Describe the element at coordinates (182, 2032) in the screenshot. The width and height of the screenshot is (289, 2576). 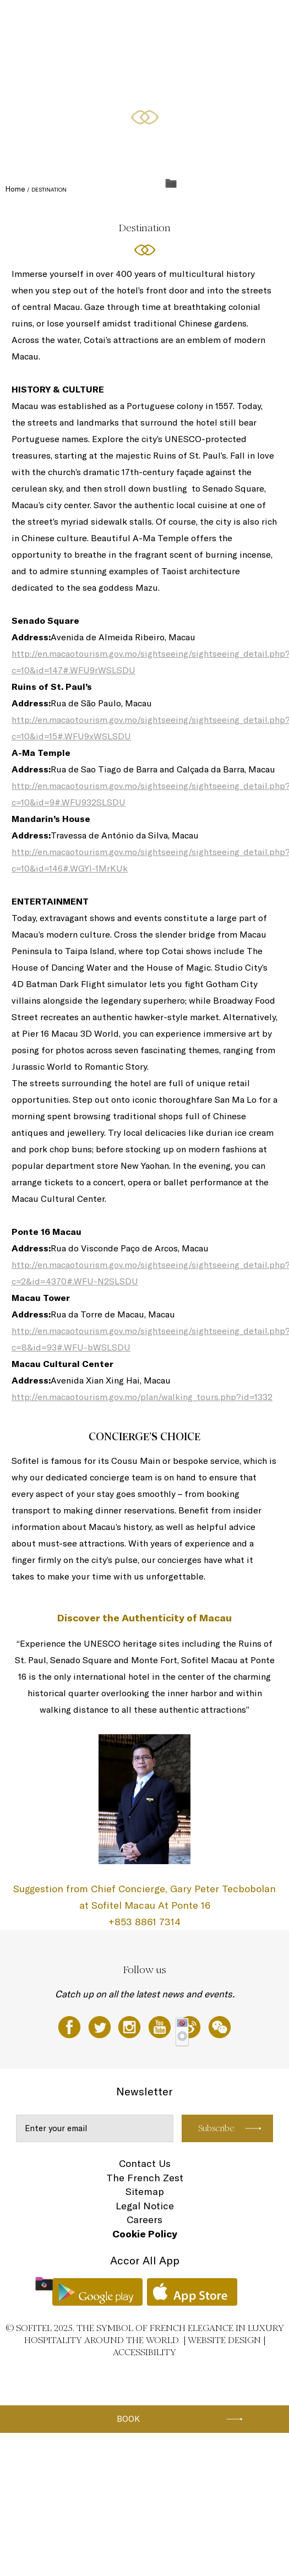
I see `iPod nano device (white) with sync or connection error` at that location.